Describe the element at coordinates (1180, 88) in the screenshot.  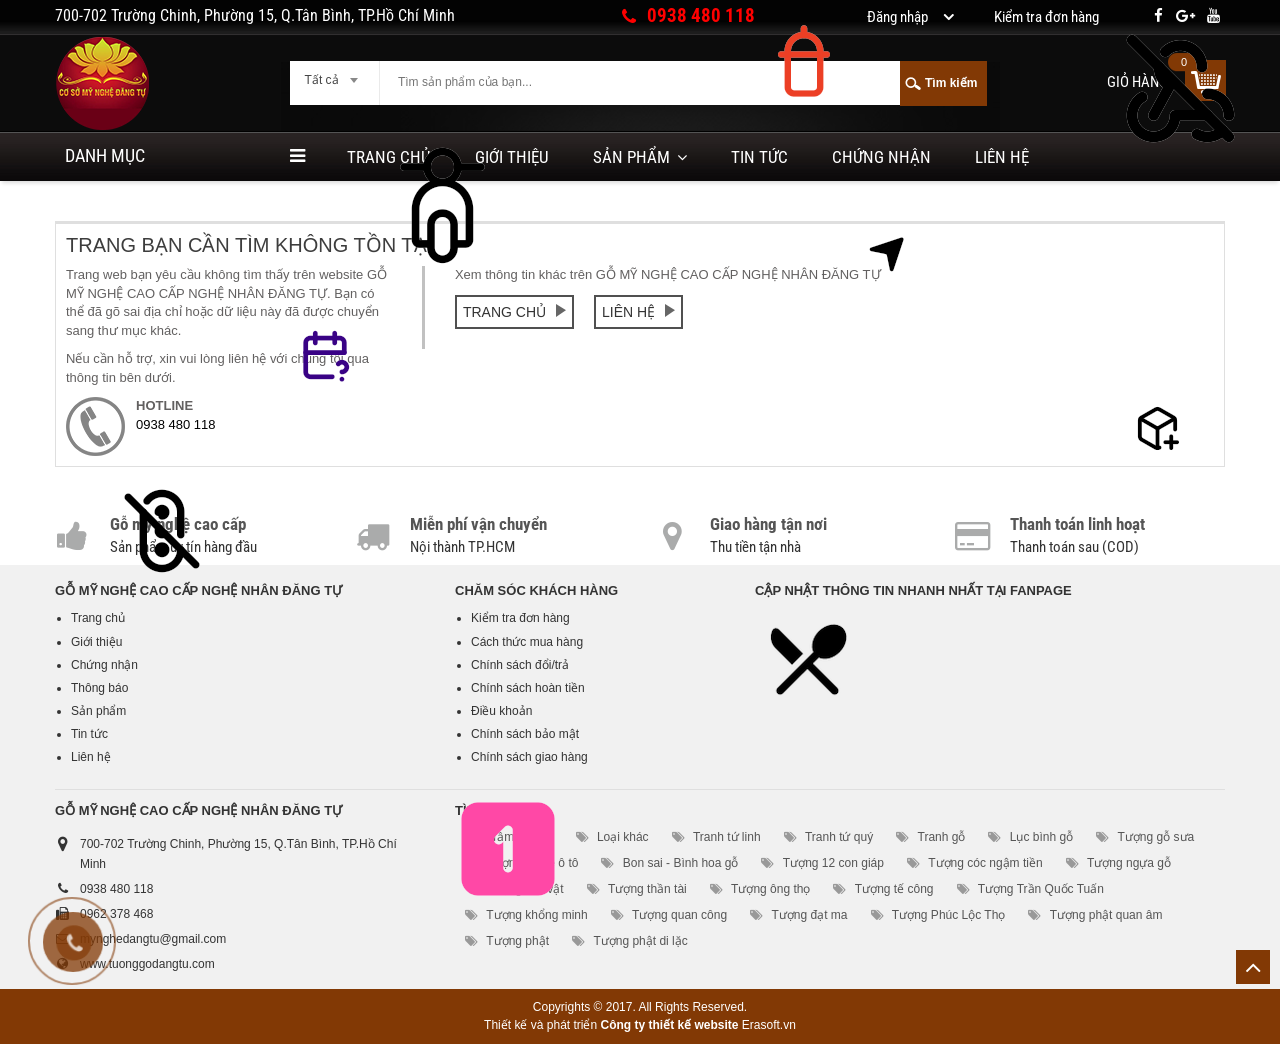
I see `webhook integration disabled` at that location.